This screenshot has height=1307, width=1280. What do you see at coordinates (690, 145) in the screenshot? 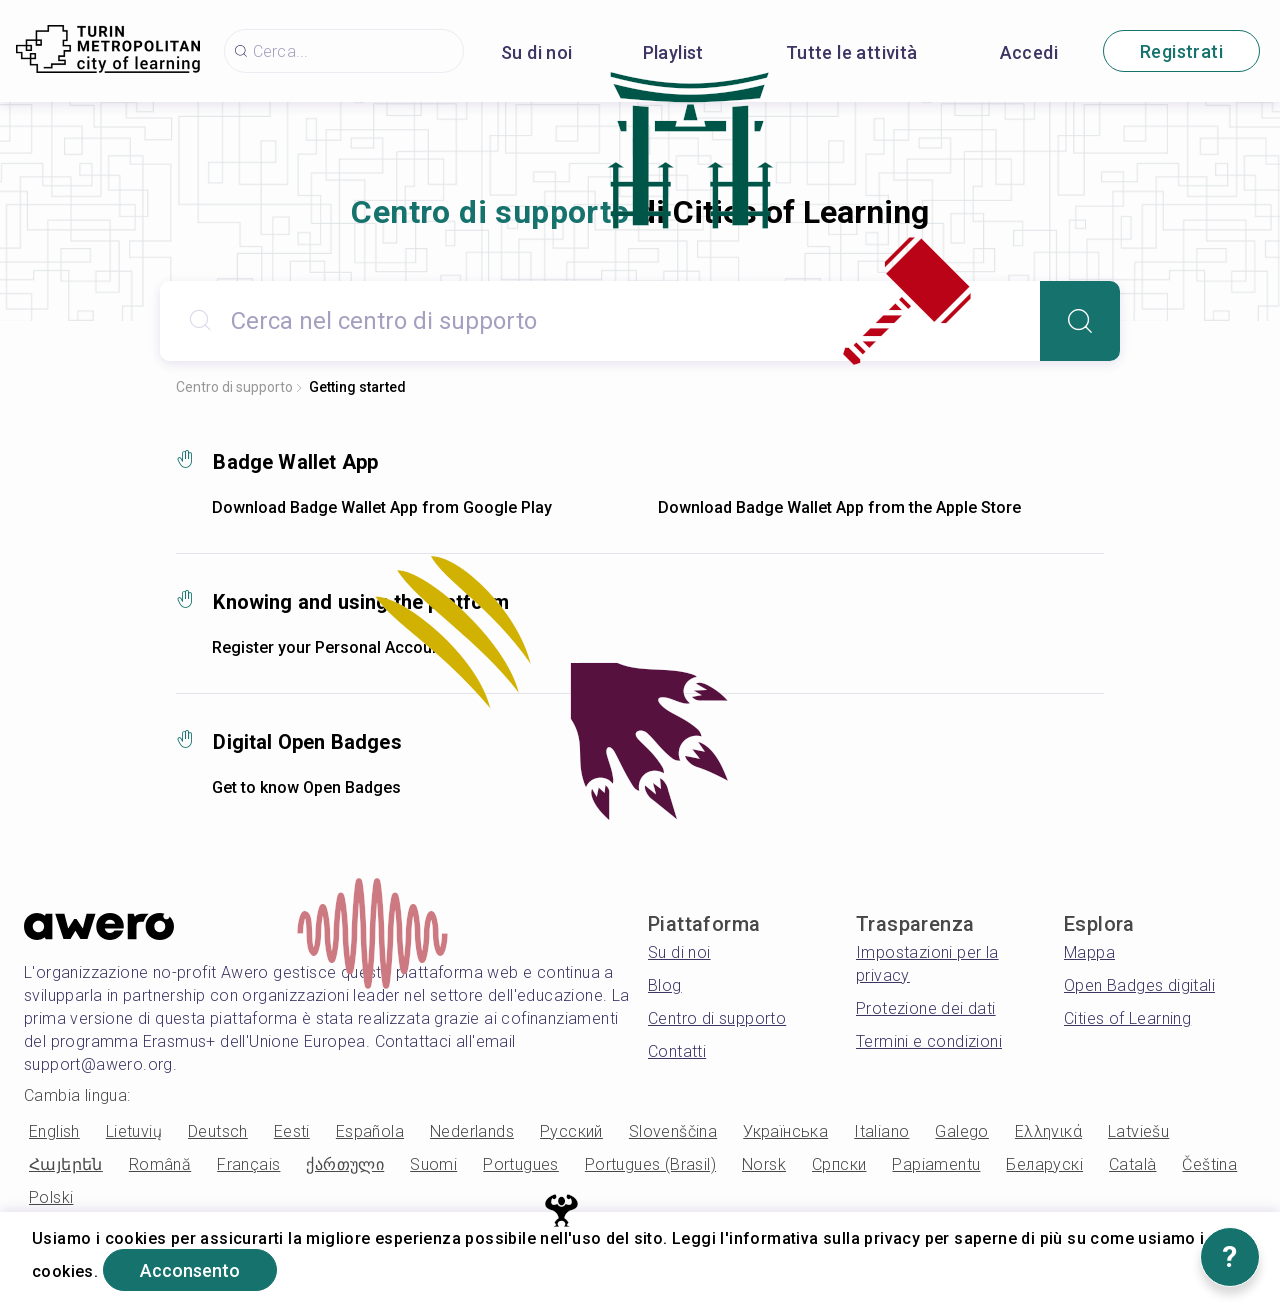
I see `access japanese cultural or religious content` at bounding box center [690, 145].